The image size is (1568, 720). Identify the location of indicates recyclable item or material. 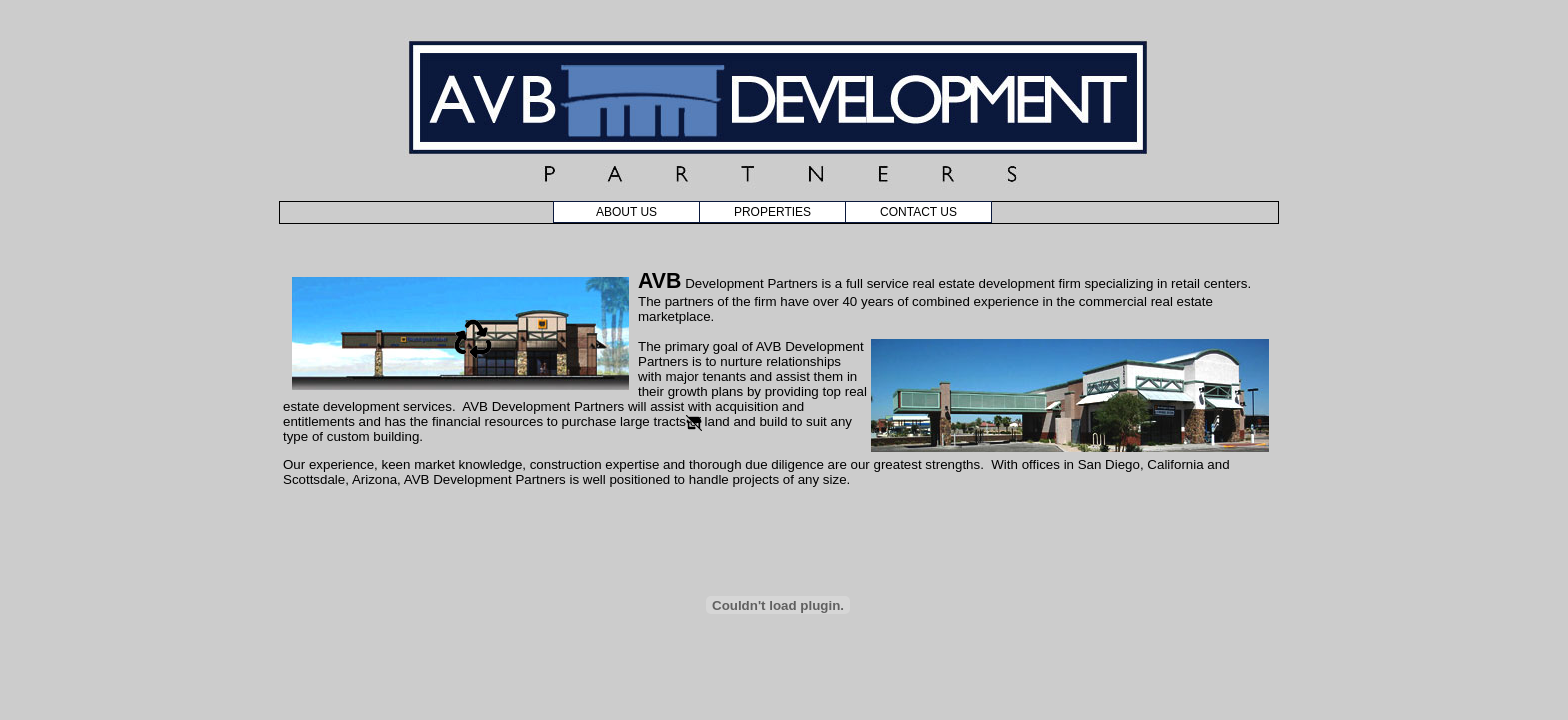
(473, 338).